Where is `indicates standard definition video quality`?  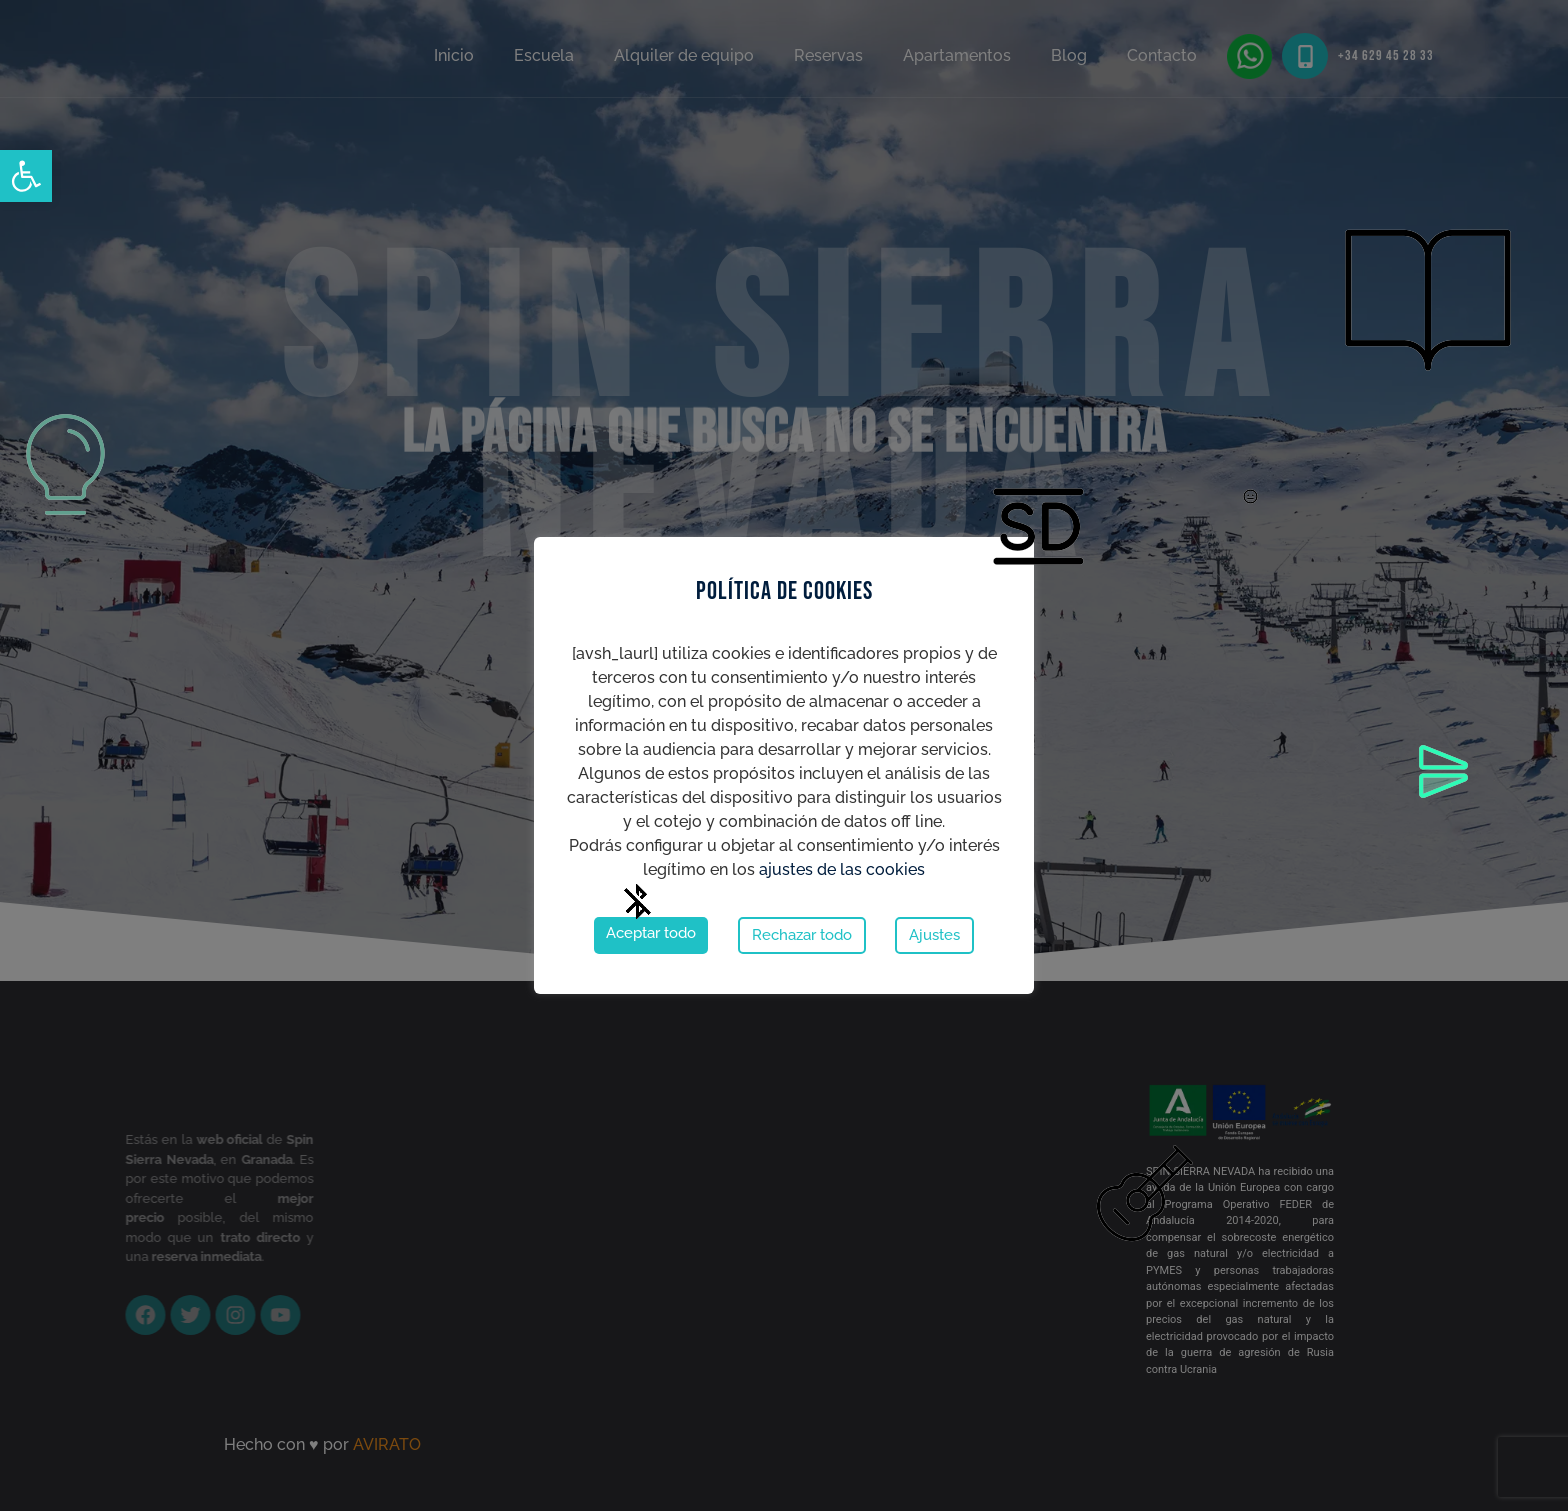 indicates standard definition video quality is located at coordinates (1038, 526).